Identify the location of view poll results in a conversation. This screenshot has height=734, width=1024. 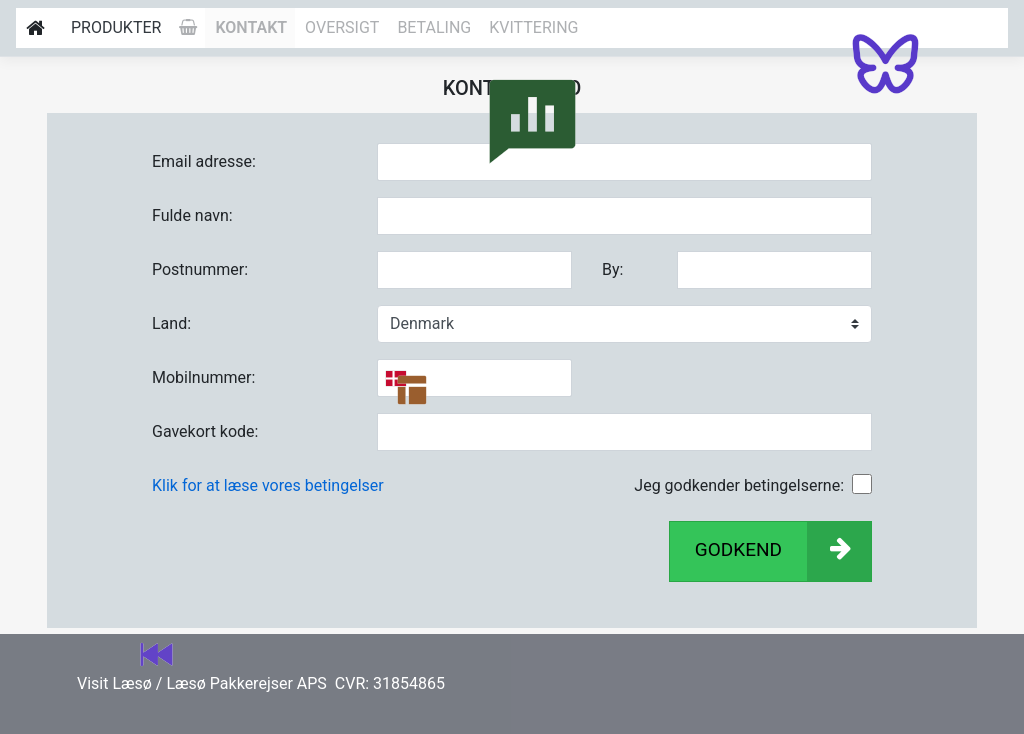
(532, 118).